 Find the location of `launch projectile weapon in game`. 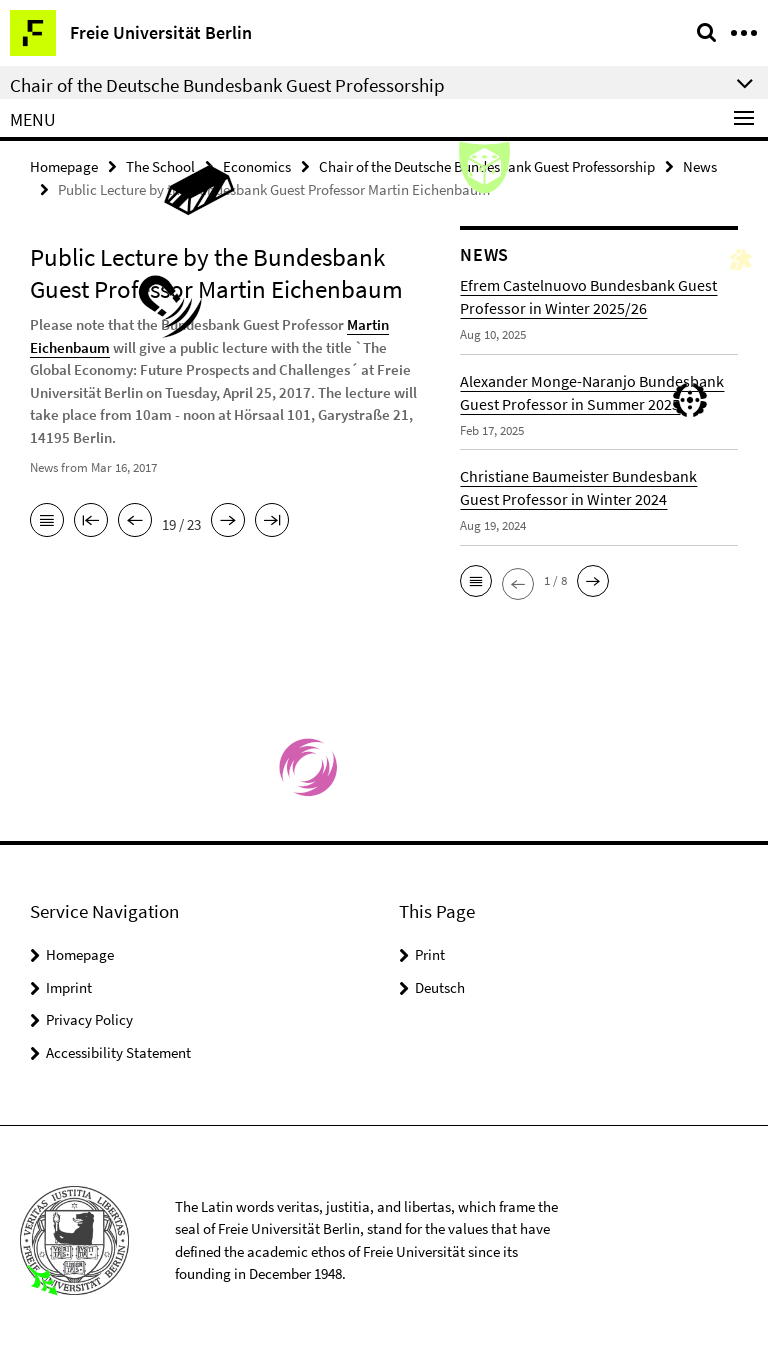

launch projectile weapon in game is located at coordinates (42, 1280).